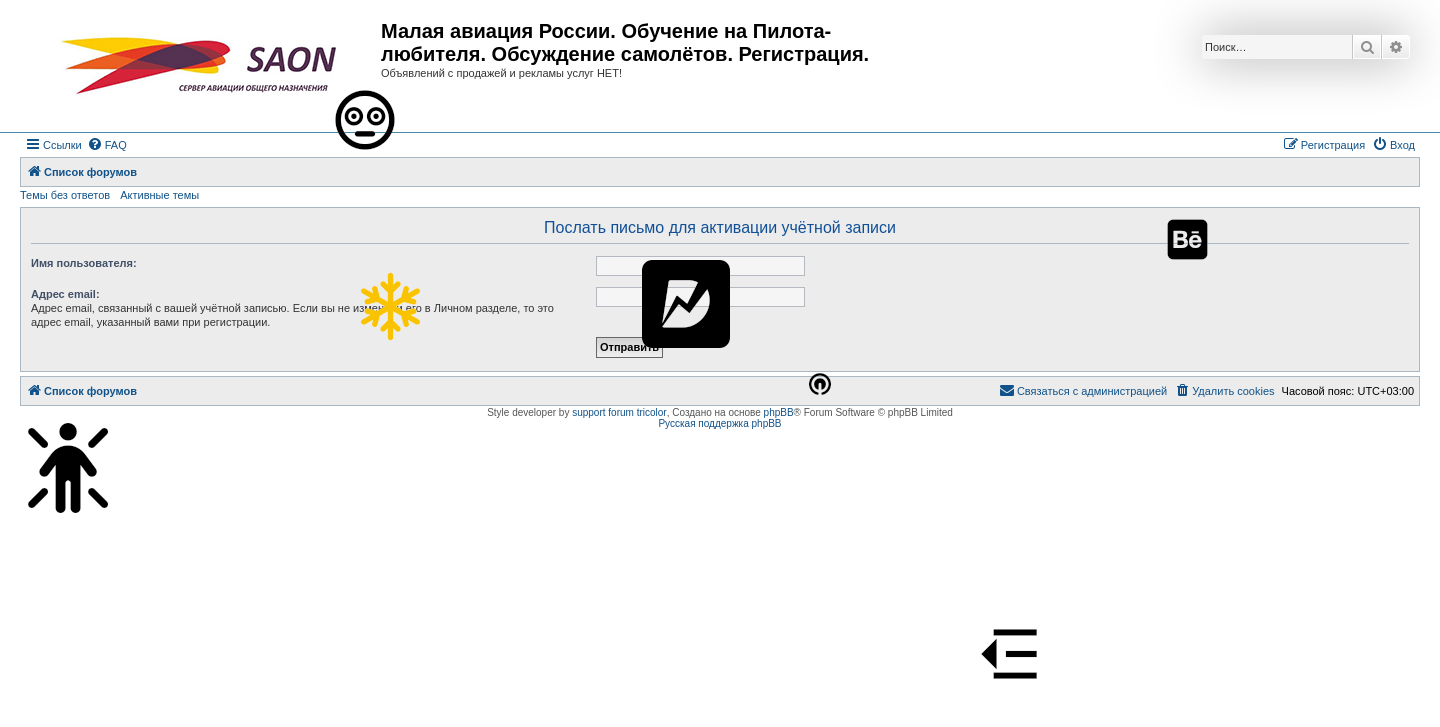 The height and width of the screenshot is (727, 1440). What do you see at coordinates (1009, 654) in the screenshot?
I see `collapse the sidebar menu` at bounding box center [1009, 654].